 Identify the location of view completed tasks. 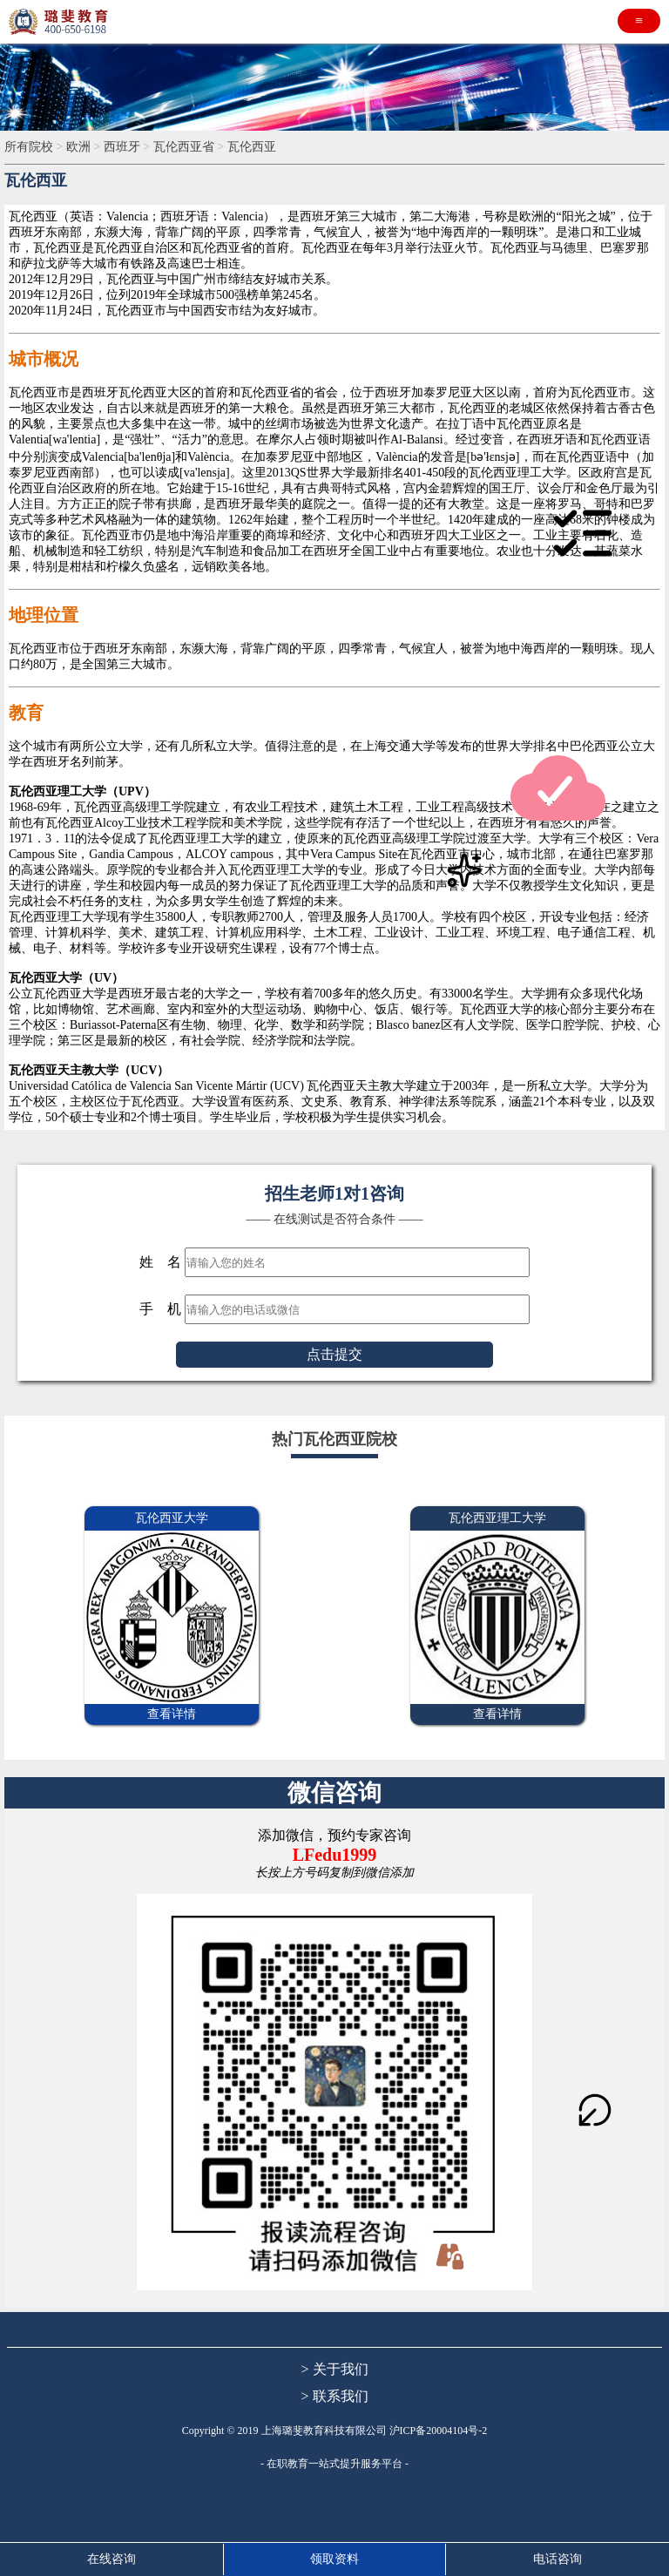
(583, 533).